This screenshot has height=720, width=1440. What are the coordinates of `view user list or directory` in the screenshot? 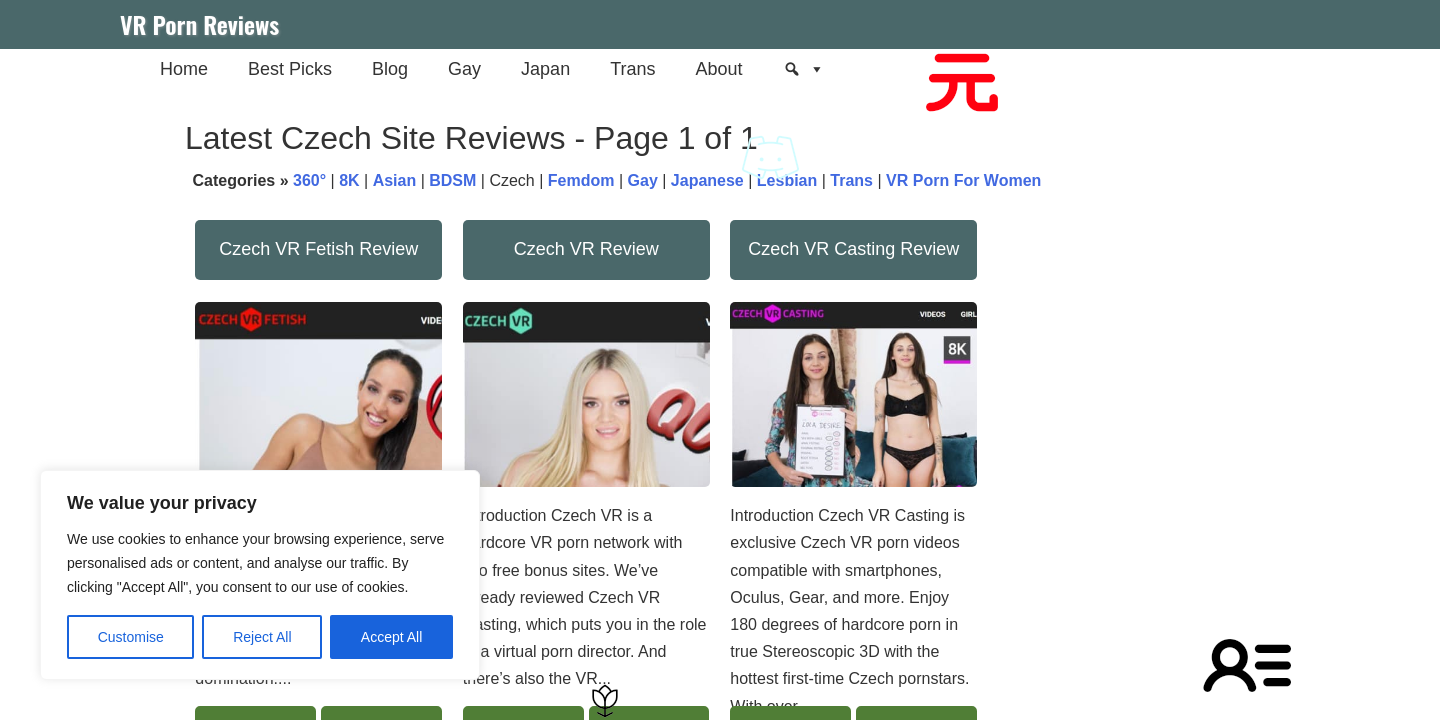 It's located at (1246, 665).